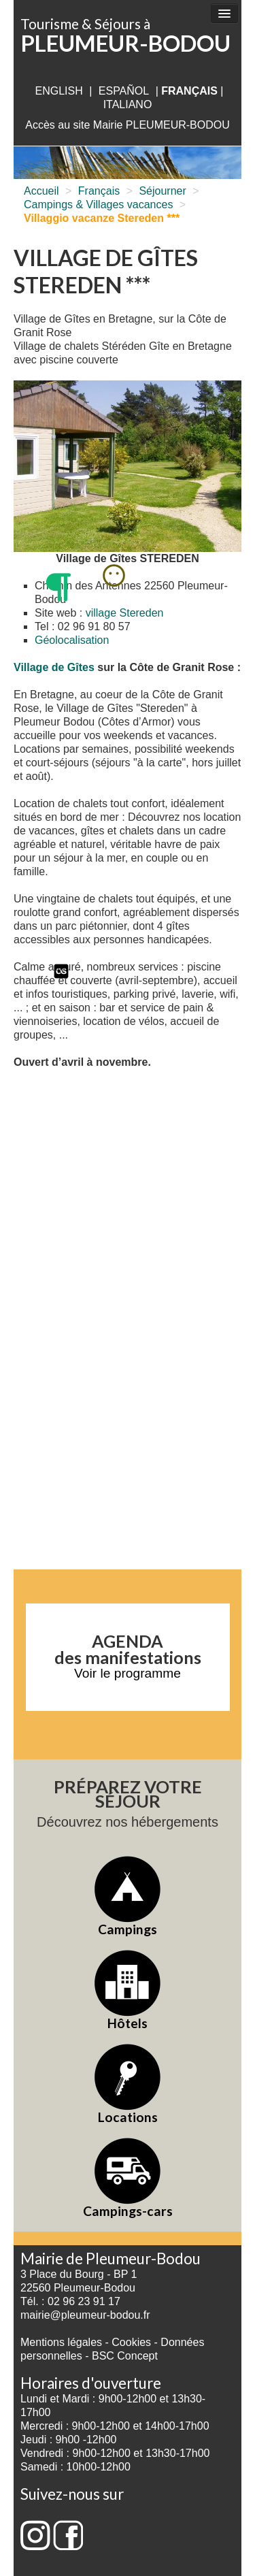 The image size is (255, 2576). I want to click on insert a paragraph break, so click(58, 587).